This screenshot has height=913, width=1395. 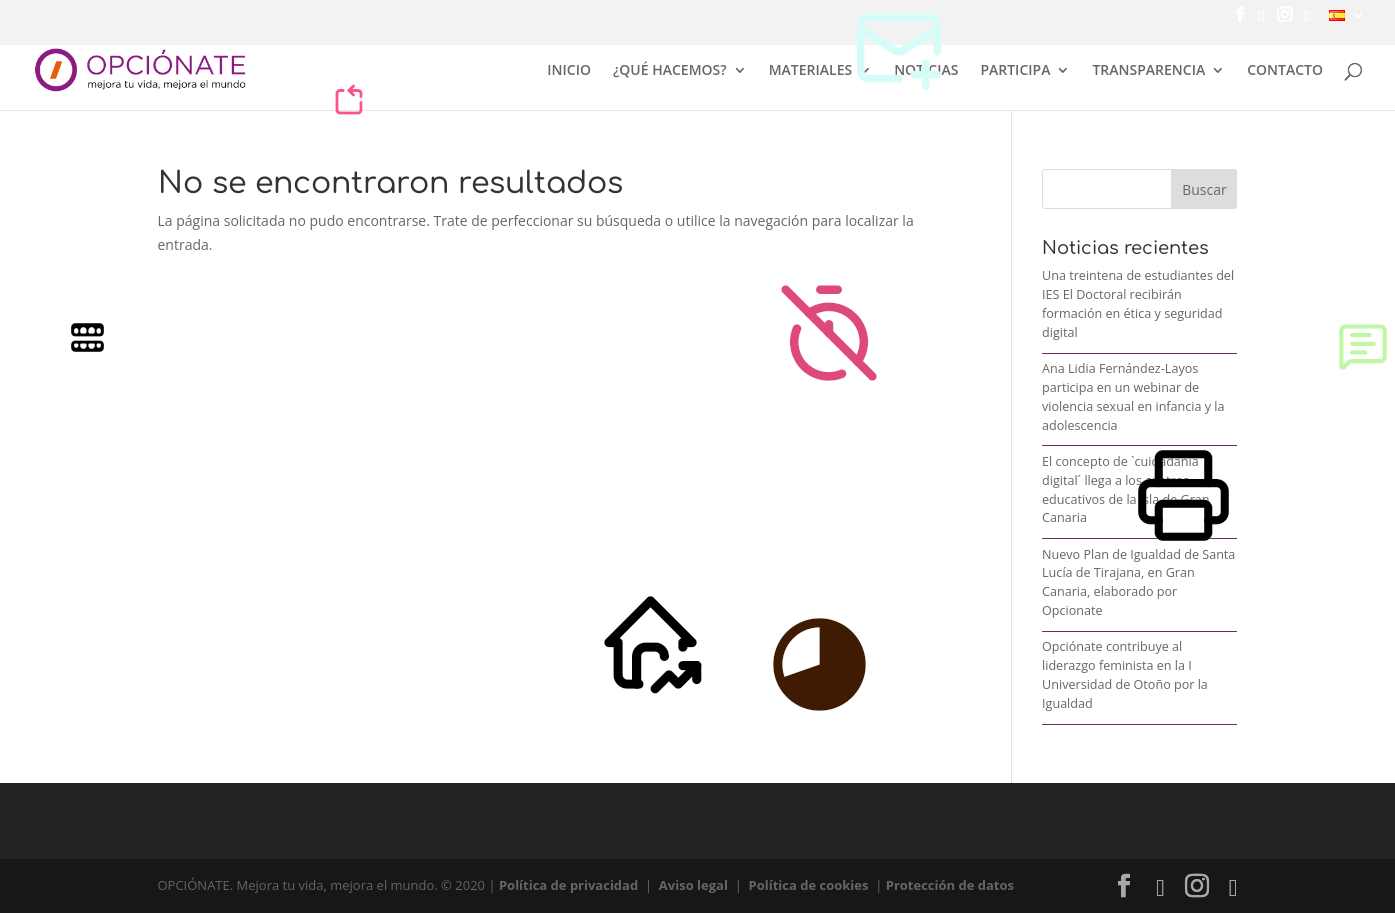 What do you see at coordinates (1183, 495) in the screenshot?
I see `print the current document` at bounding box center [1183, 495].